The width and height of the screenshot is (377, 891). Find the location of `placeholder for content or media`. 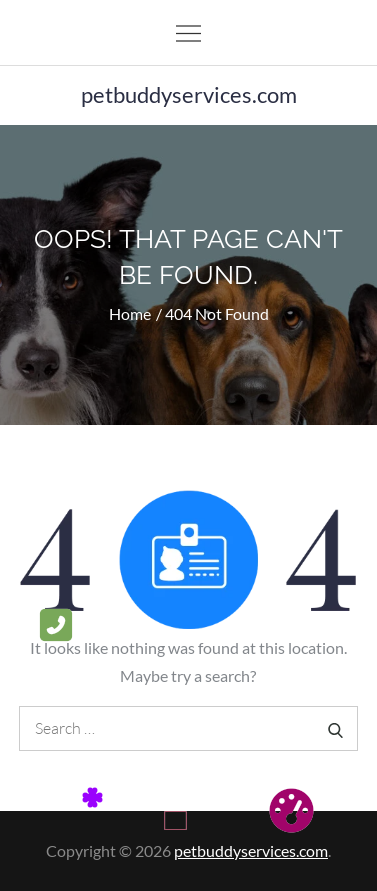

placeholder for content or media is located at coordinates (175, 820).